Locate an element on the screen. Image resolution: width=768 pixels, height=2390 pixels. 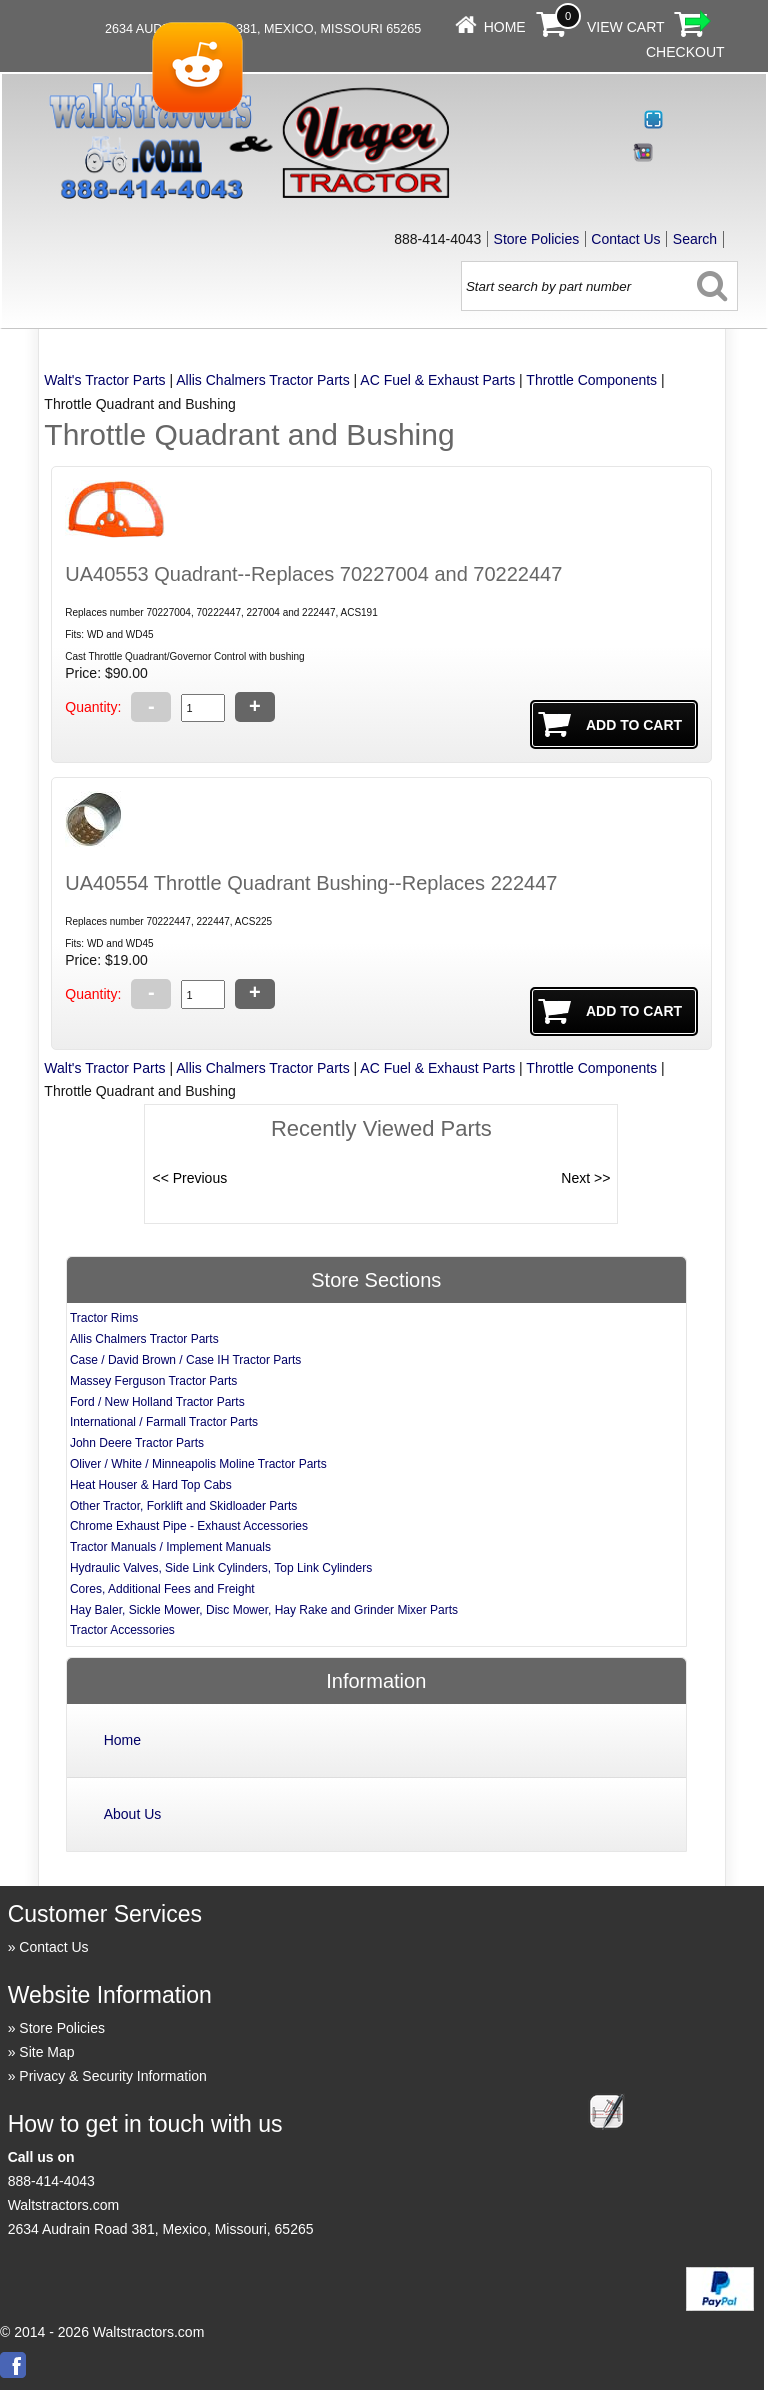
open QCAD drafting application is located at coordinates (606, 2111).